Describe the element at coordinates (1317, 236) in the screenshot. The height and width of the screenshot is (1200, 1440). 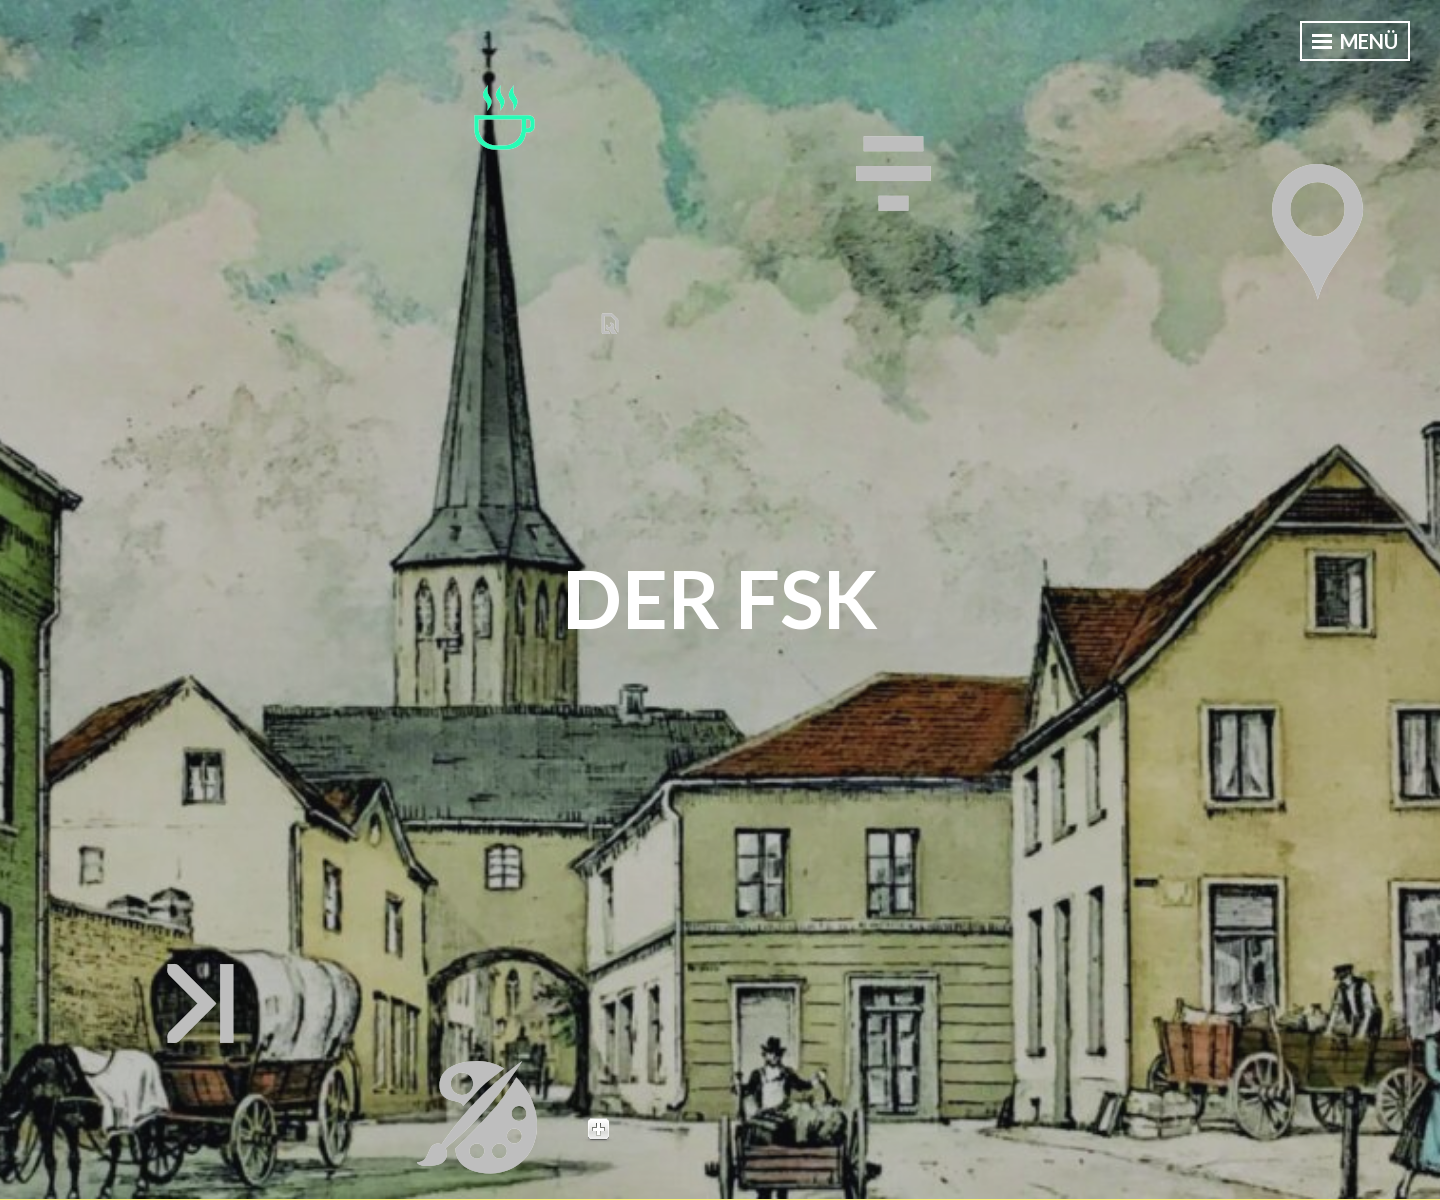
I see `mark or save a location on the map` at that location.